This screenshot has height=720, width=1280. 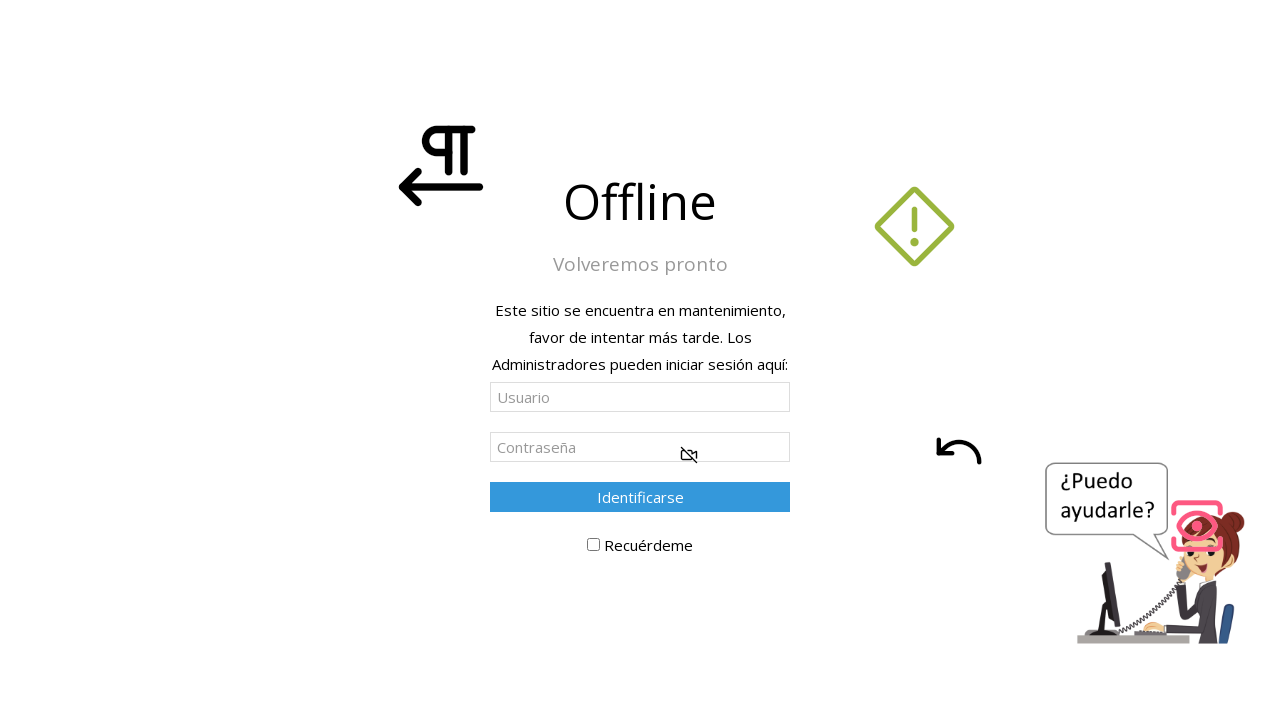 I want to click on indicates a warning or caution state, so click(x=914, y=226).